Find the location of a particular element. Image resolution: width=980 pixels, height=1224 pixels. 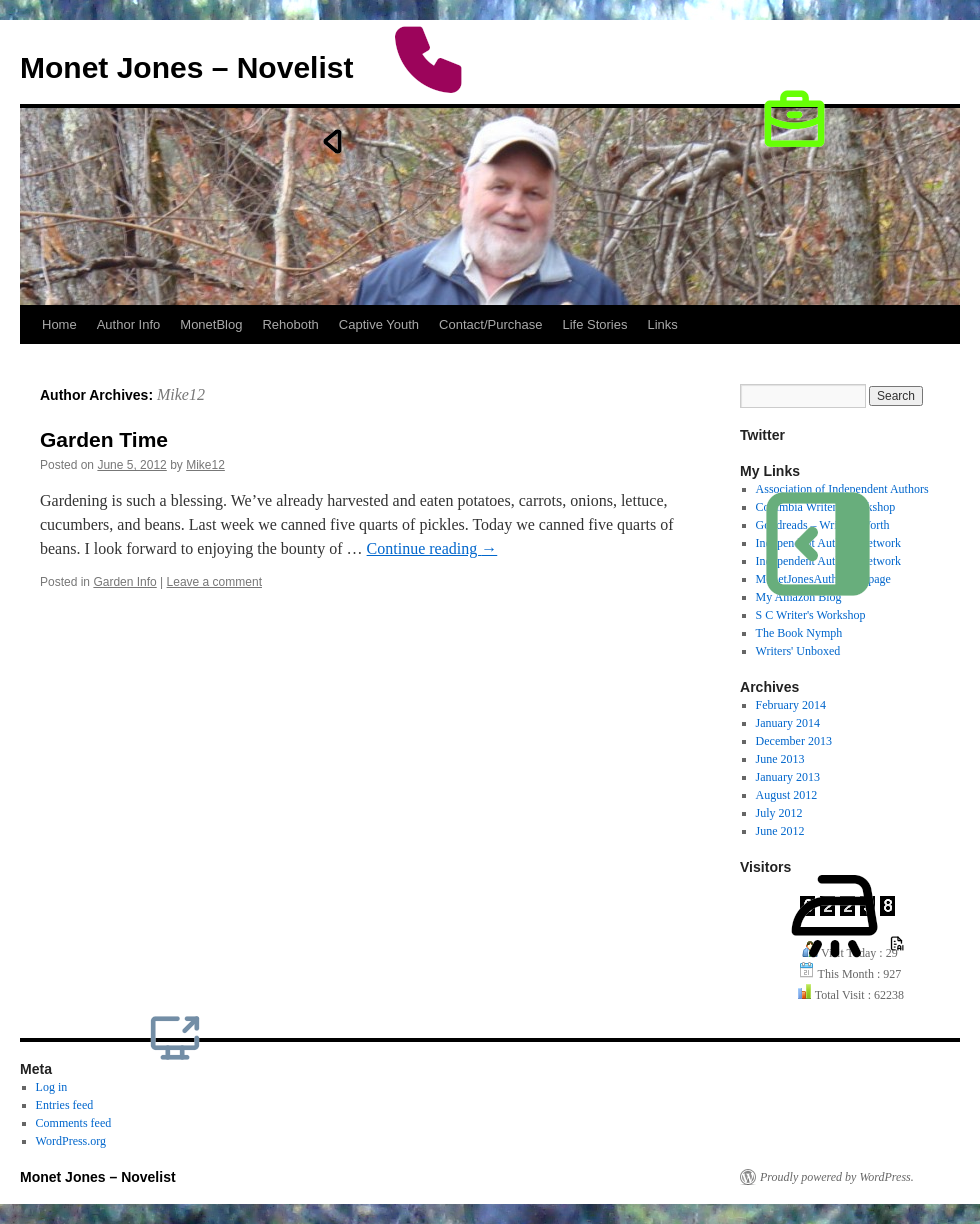

indicates steam iron setting available is located at coordinates (835, 914).